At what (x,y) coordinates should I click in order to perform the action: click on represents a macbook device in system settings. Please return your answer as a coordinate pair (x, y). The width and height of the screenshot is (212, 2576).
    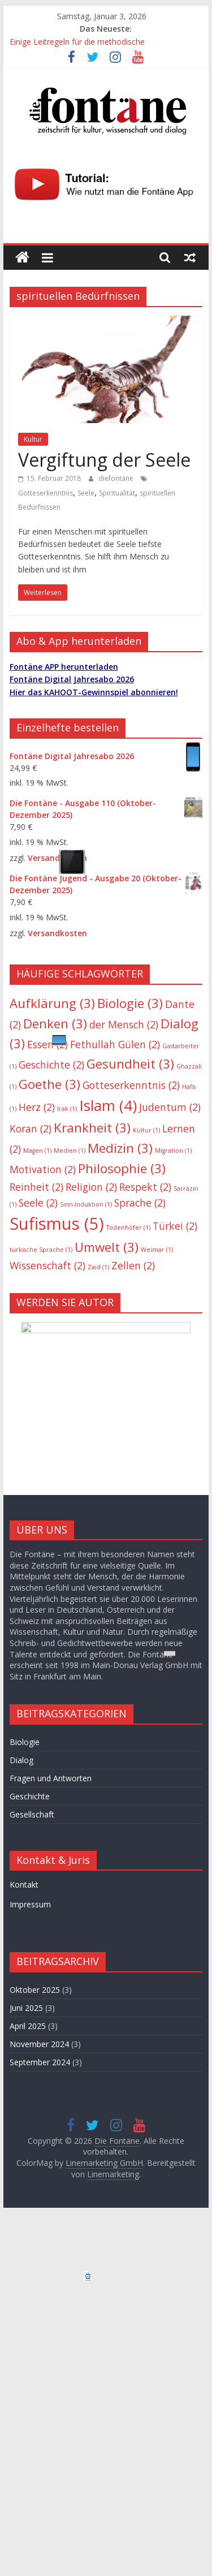
    Looking at the image, I should click on (59, 1039).